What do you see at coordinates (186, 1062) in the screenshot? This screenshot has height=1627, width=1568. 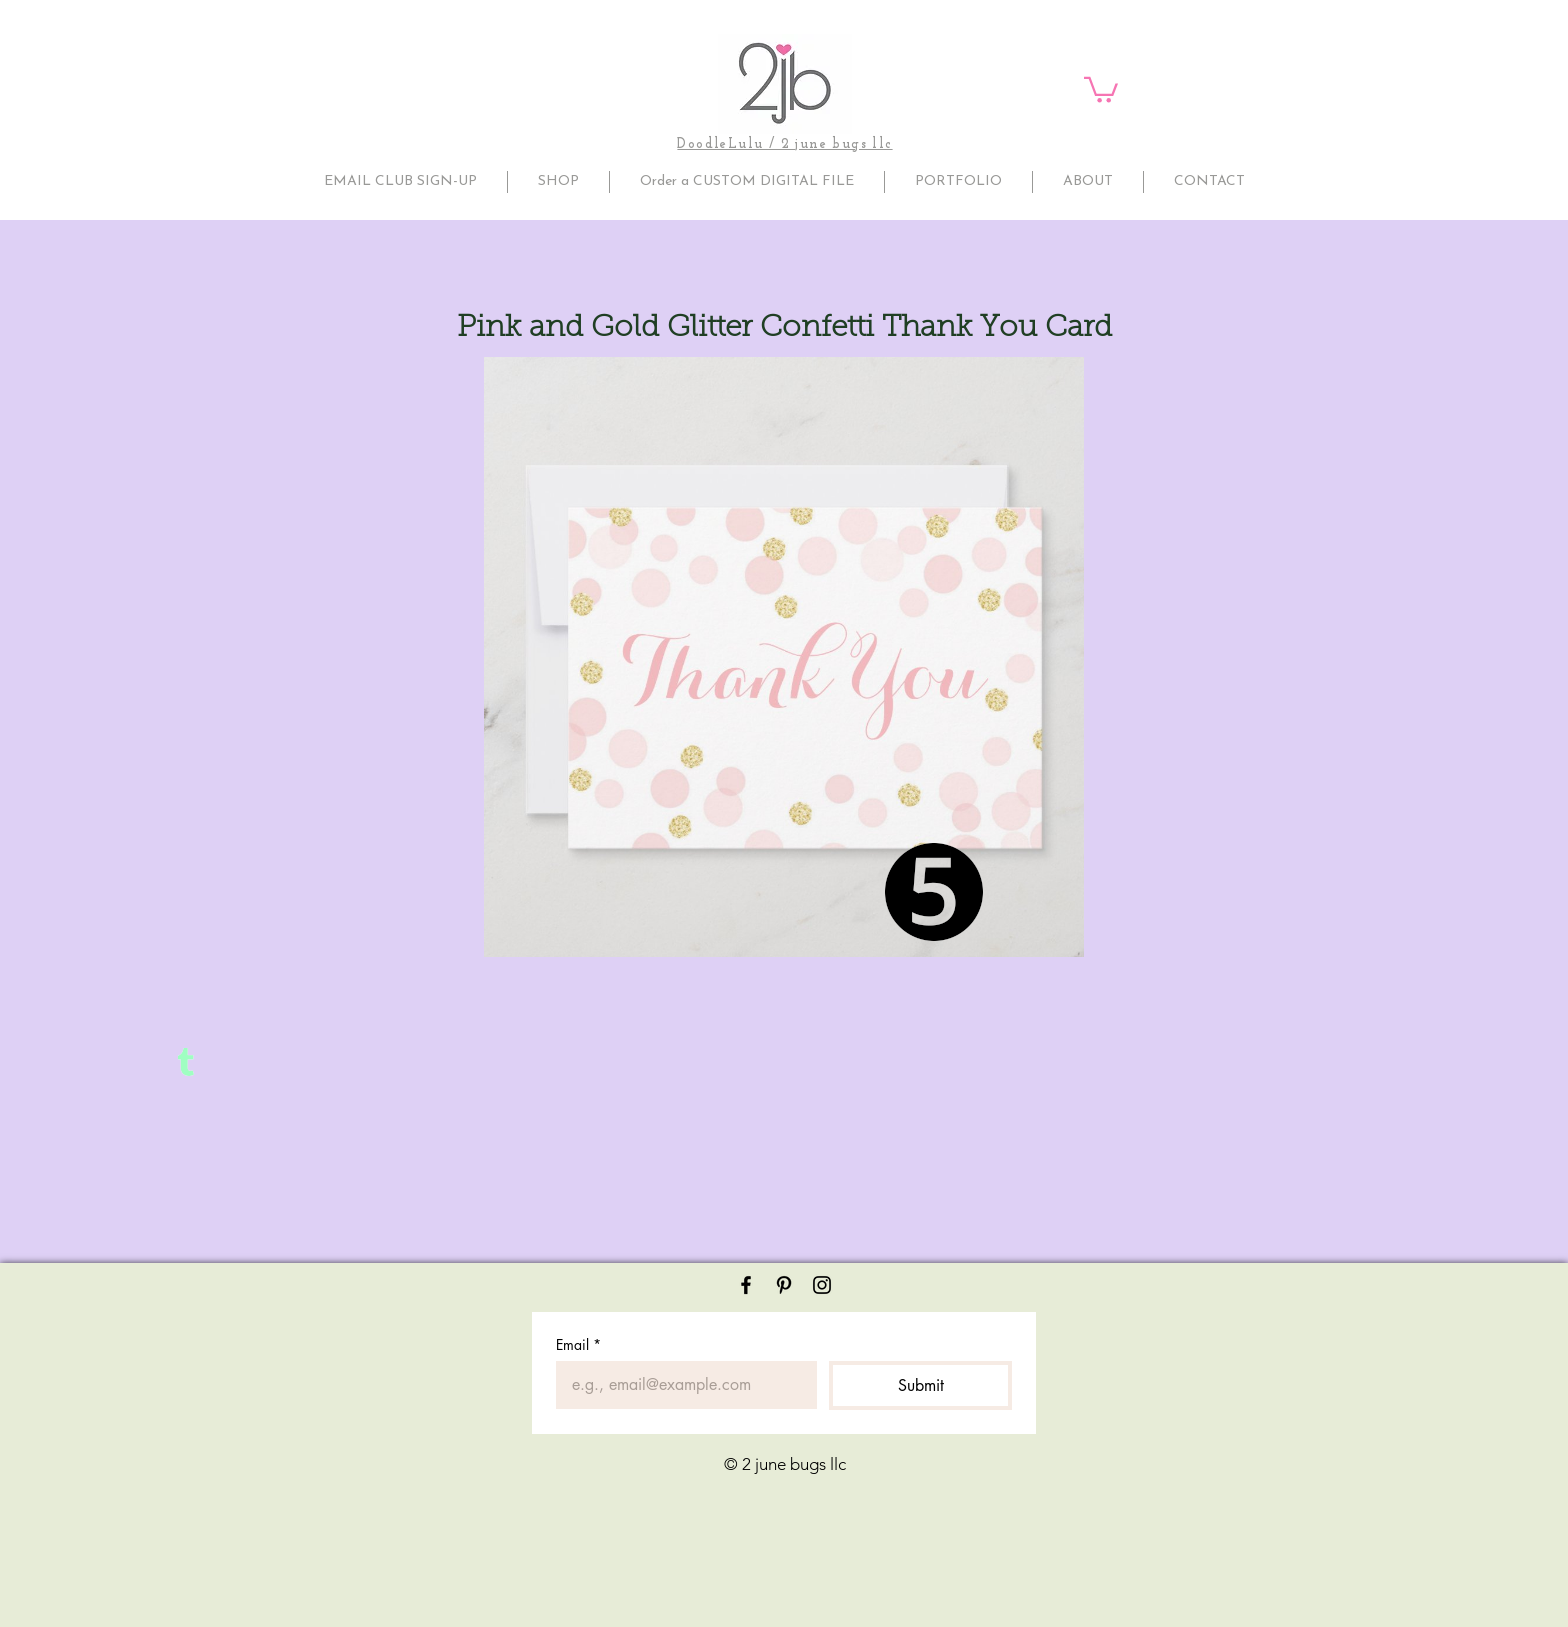 I see `open Tumblr app` at bounding box center [186, 1062].